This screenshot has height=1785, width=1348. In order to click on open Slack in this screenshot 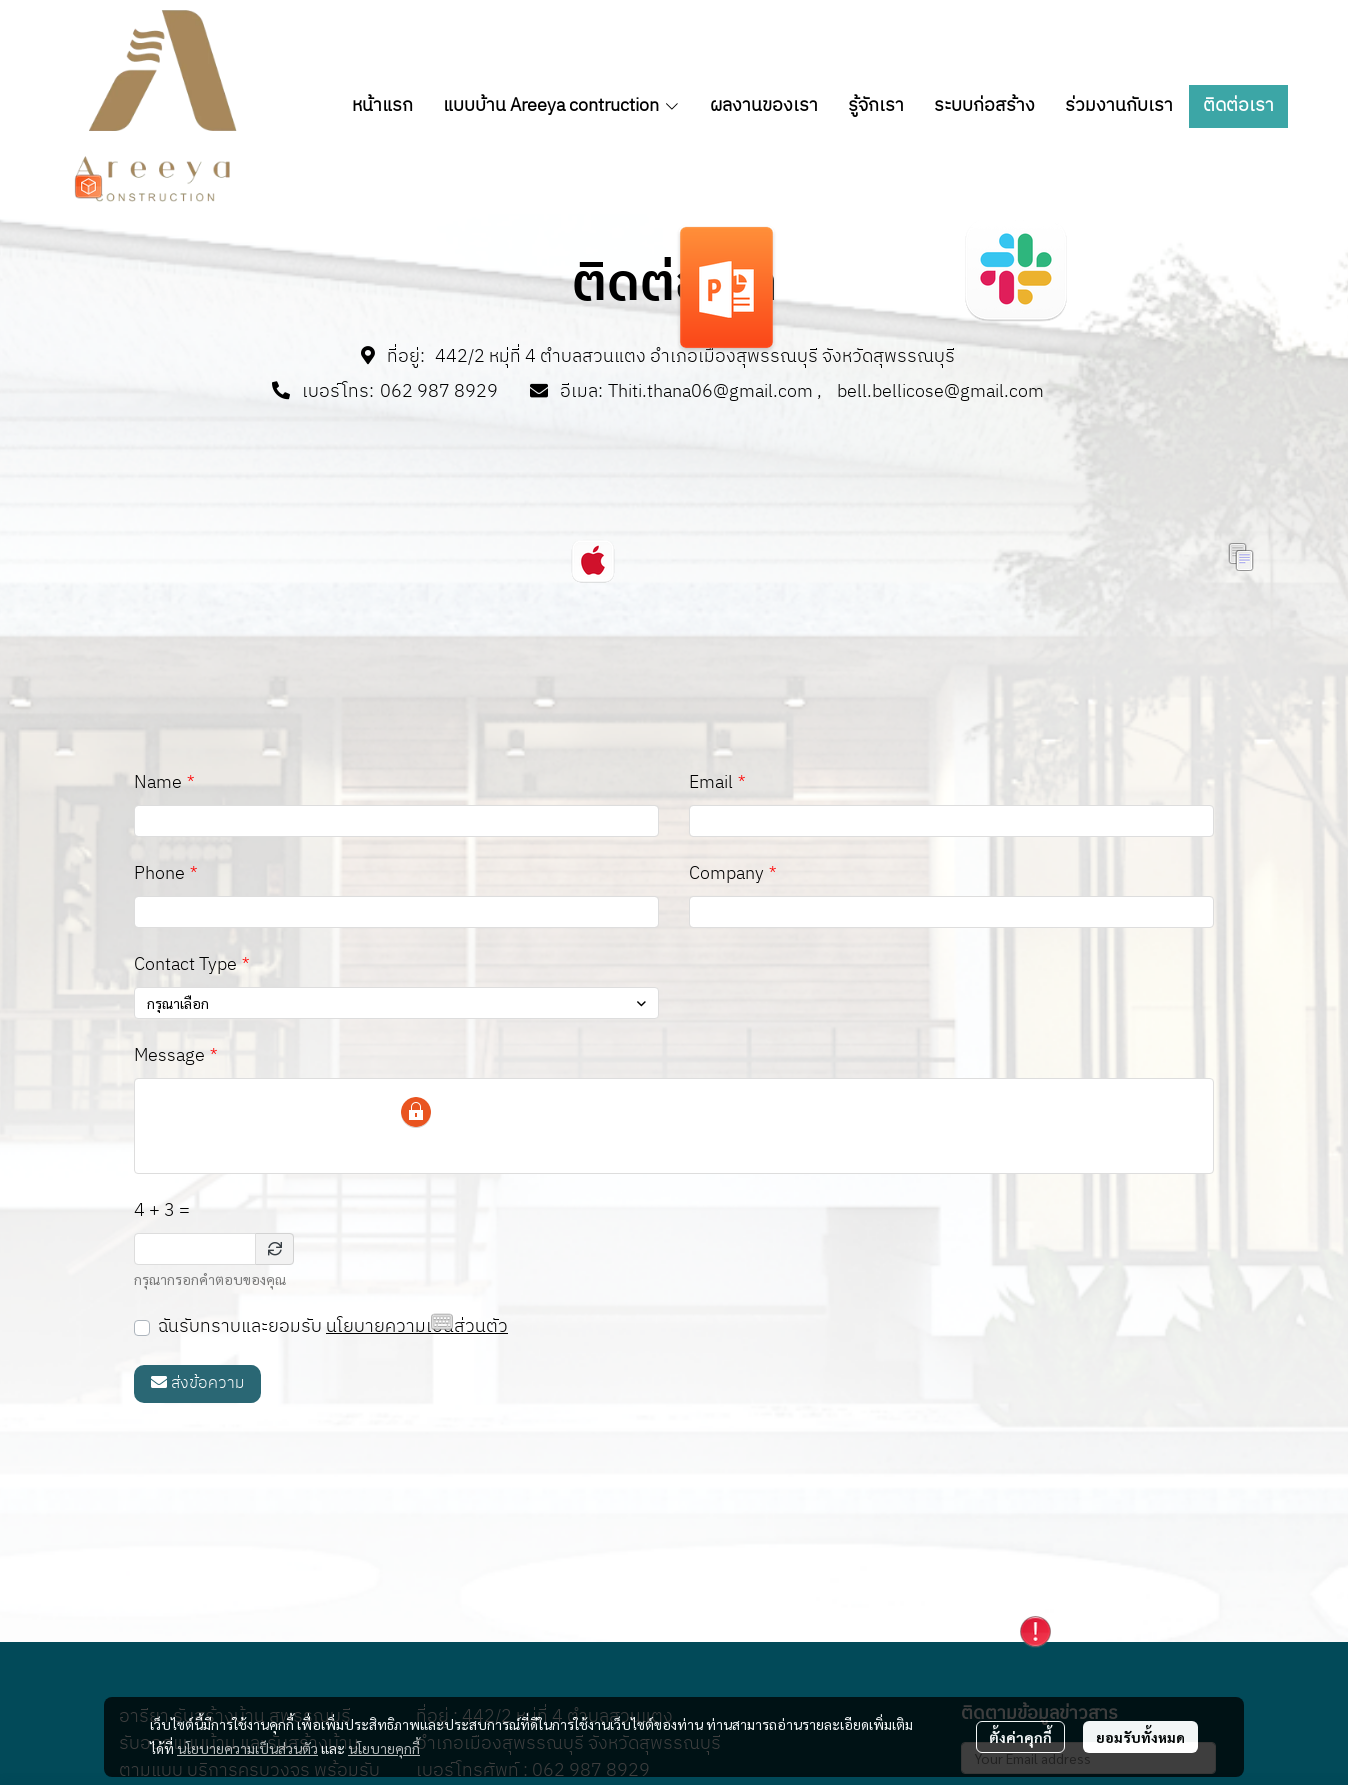, I will do `click(1016, 269)`.